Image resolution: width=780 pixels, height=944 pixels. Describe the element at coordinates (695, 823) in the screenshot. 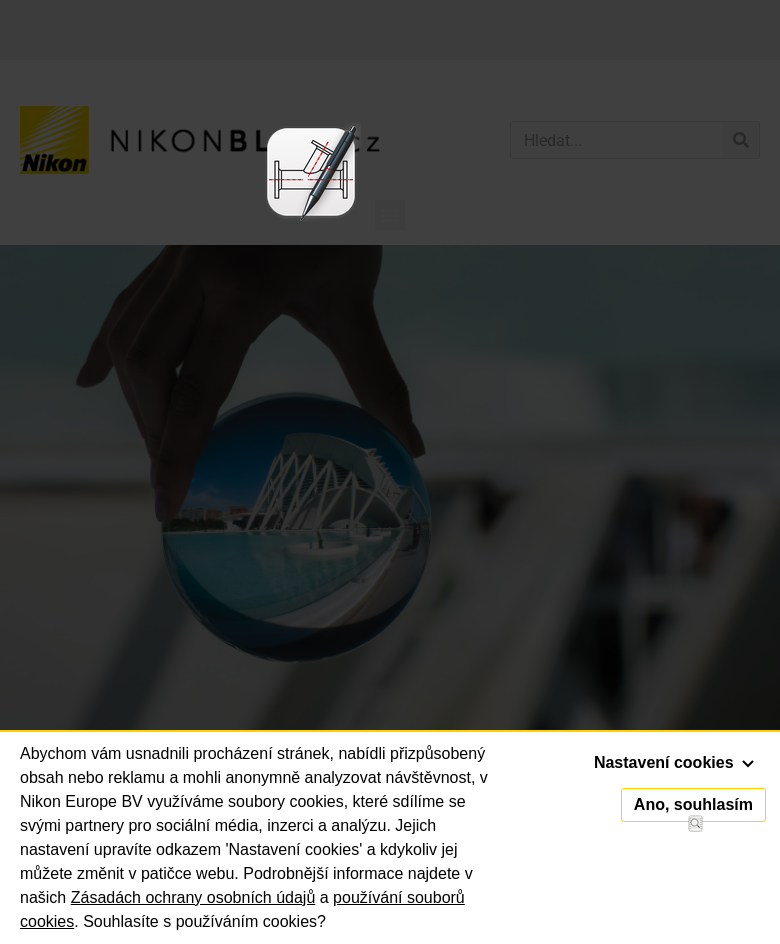

I see `open the system logs application` at that location.